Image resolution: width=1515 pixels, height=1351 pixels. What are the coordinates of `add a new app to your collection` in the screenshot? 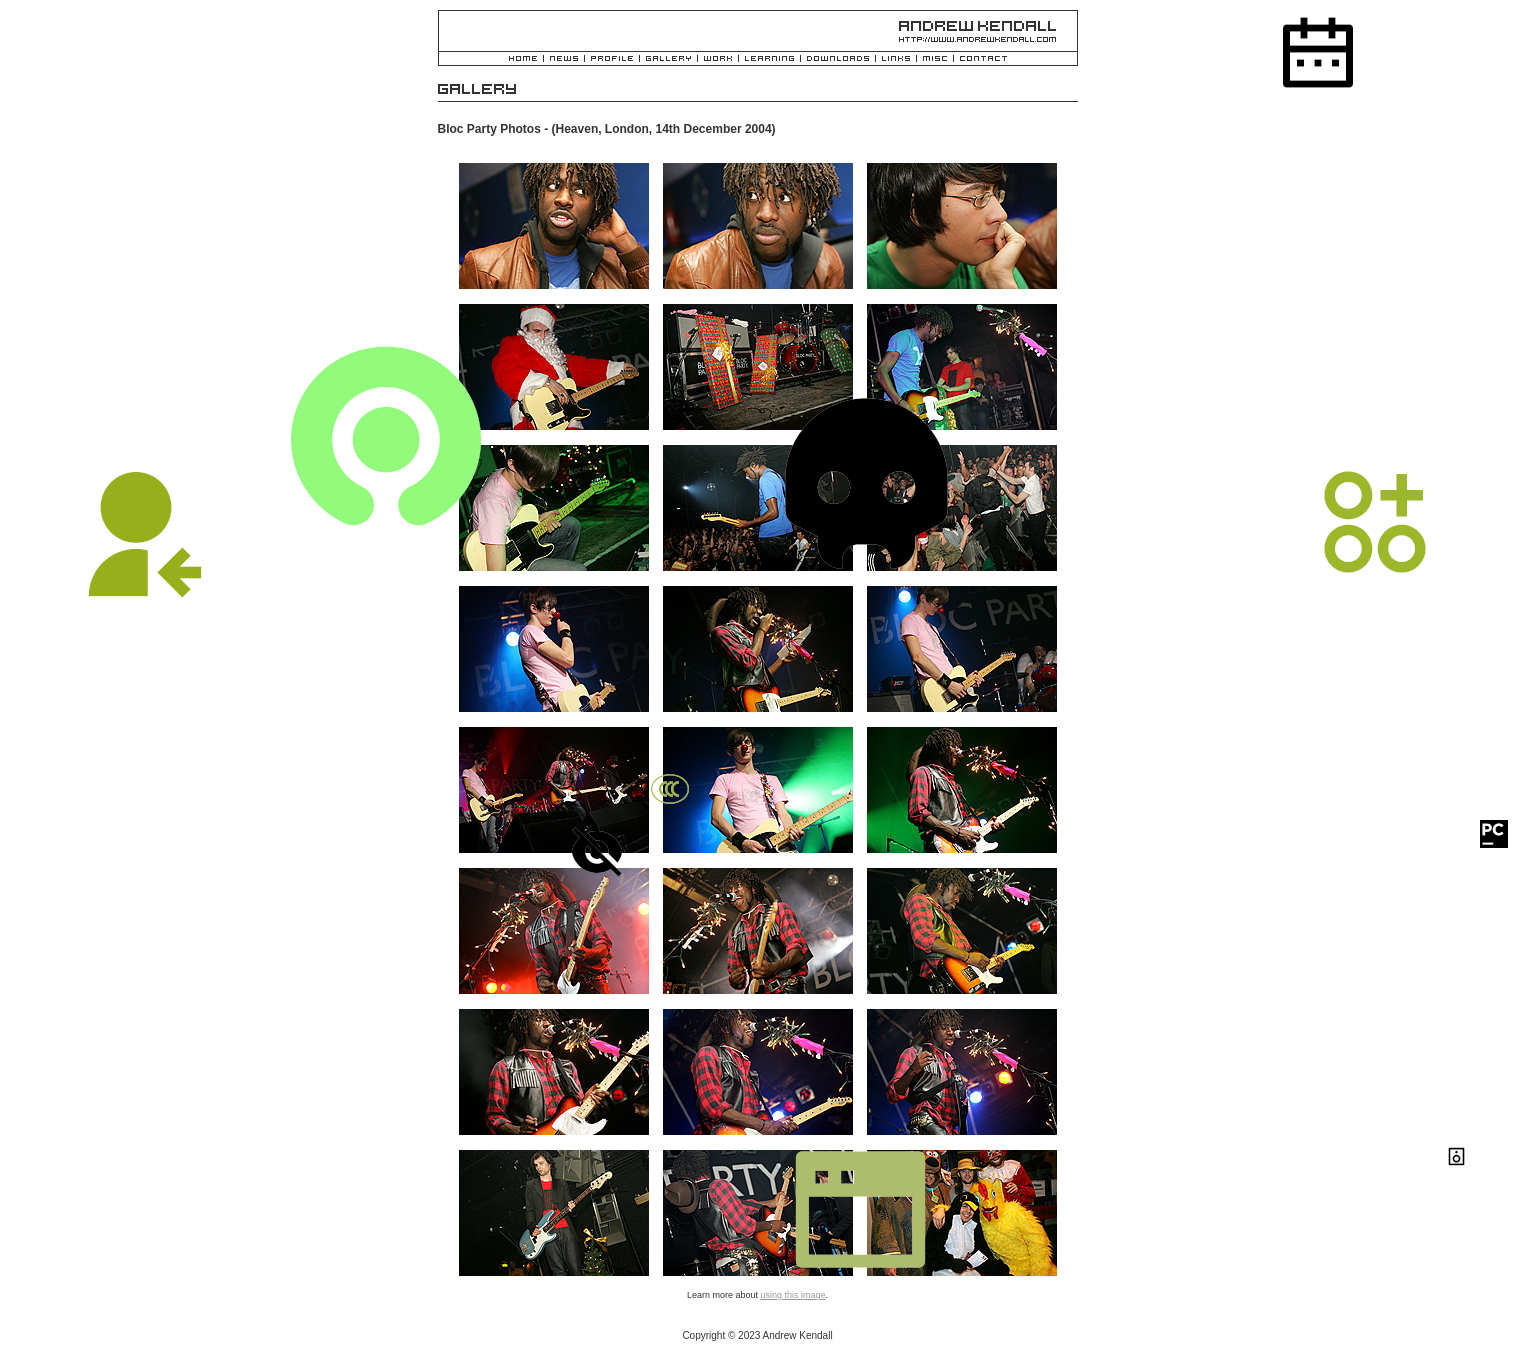 It's located at (1375, 522).